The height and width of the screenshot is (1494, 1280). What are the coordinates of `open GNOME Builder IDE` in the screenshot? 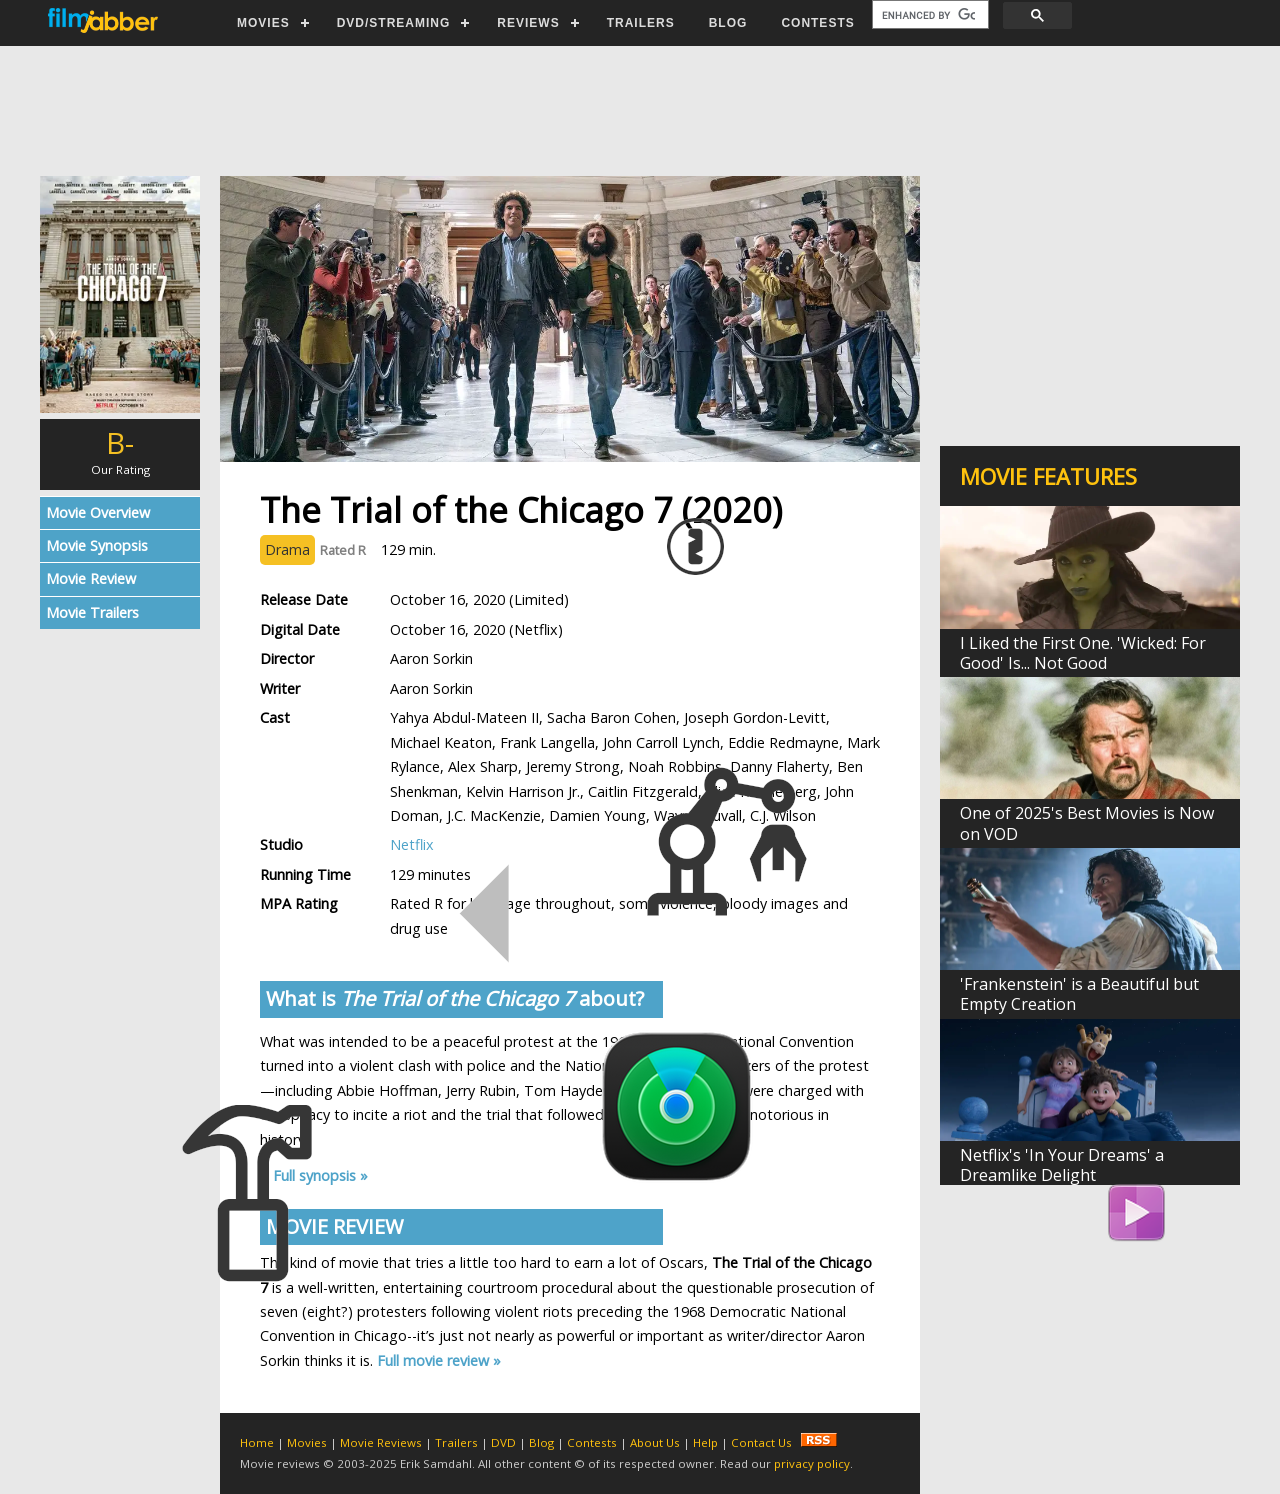 It's located at (727, 836).